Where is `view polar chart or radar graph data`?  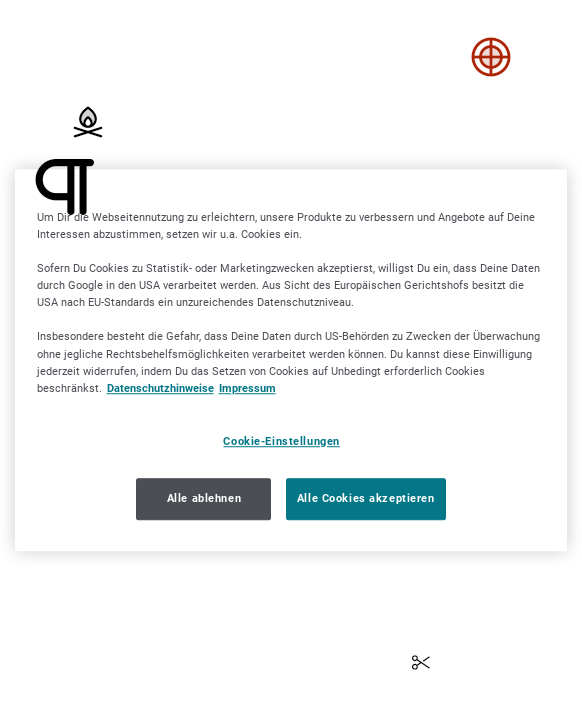
view polar chart or radar graph data is located at coordinates (491, 57).